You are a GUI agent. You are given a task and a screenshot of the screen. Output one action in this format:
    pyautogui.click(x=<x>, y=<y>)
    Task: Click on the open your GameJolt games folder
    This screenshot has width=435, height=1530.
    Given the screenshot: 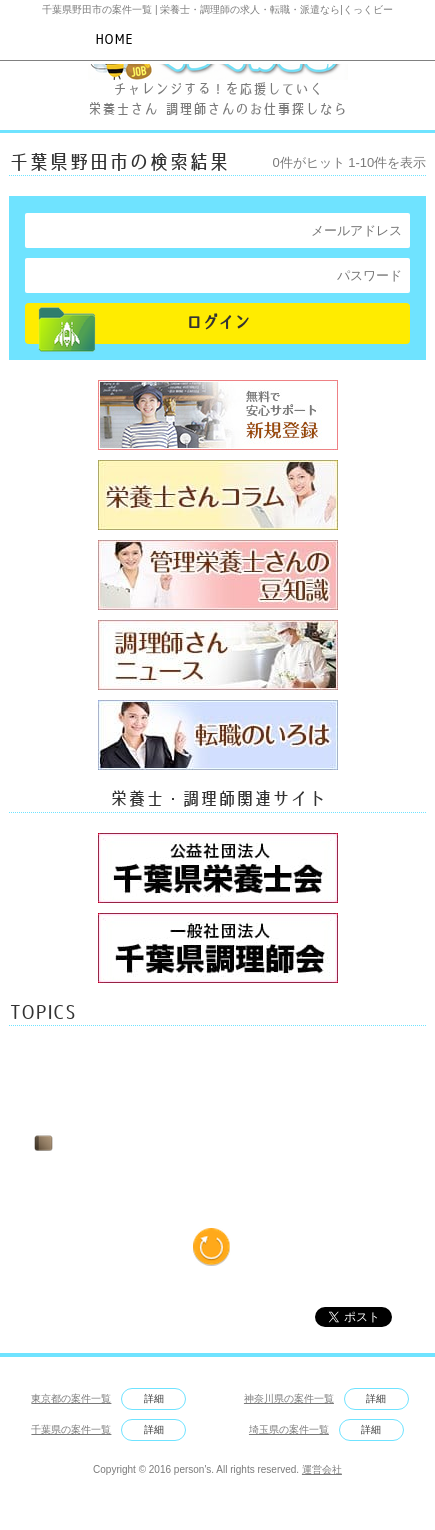 What is the action you would take?
    pyautogui.click(x=67, y=331)
    